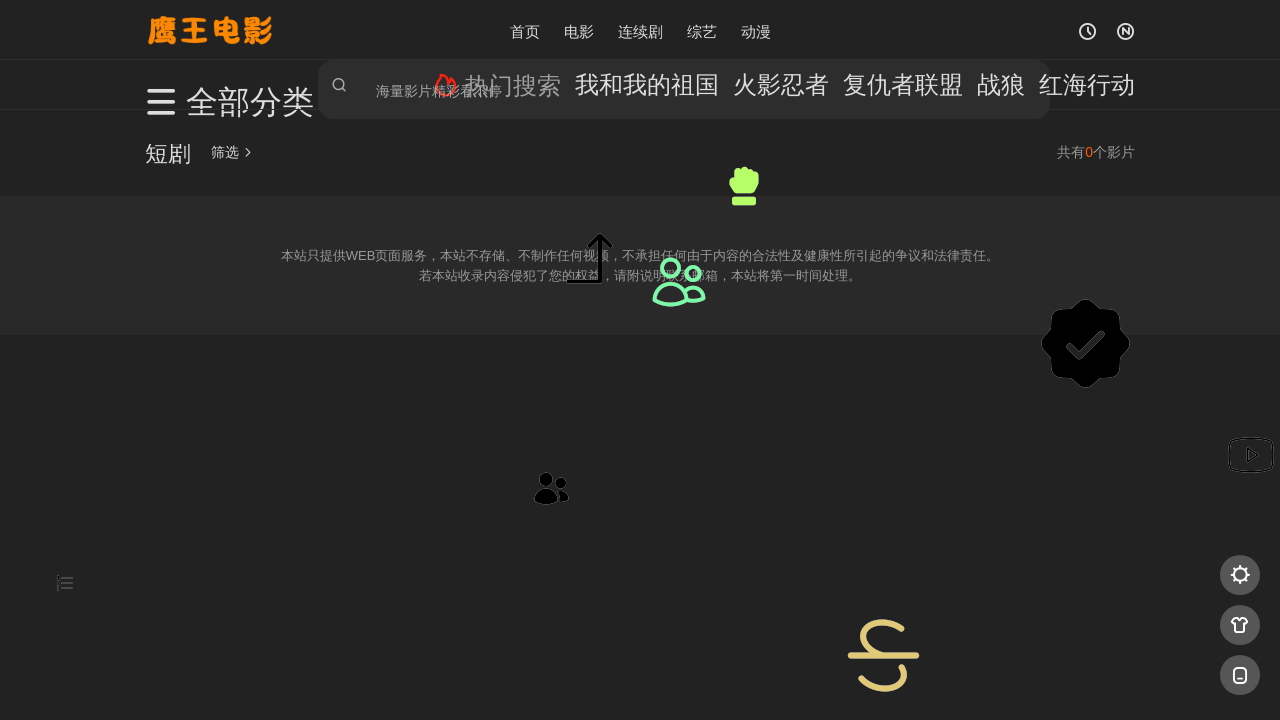 The height and width of the screenshot is (720, 1280). I want to click on apply strikethrough formatting to selected text, so click(883, 655).